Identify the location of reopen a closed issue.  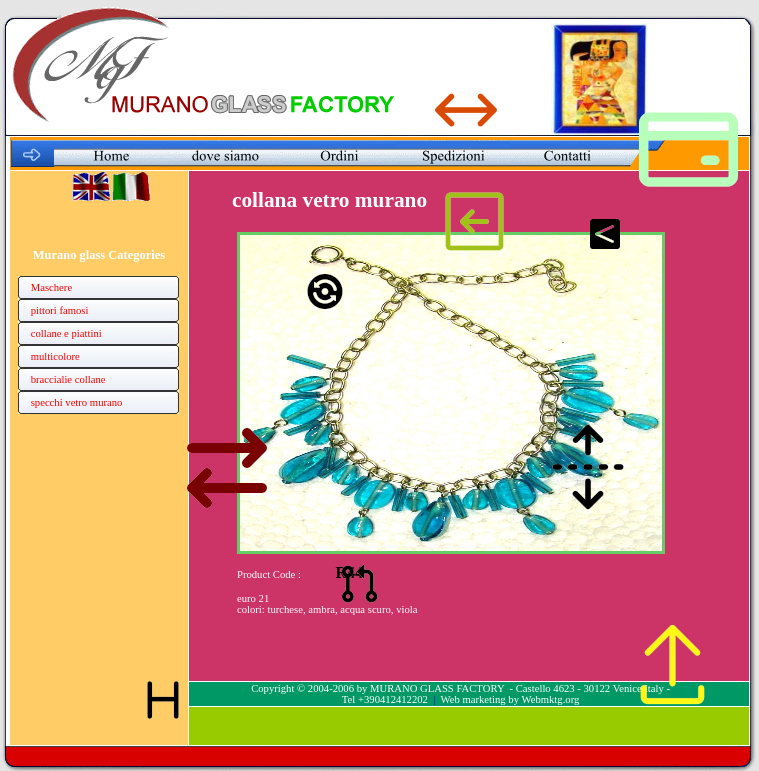
(325, 291).